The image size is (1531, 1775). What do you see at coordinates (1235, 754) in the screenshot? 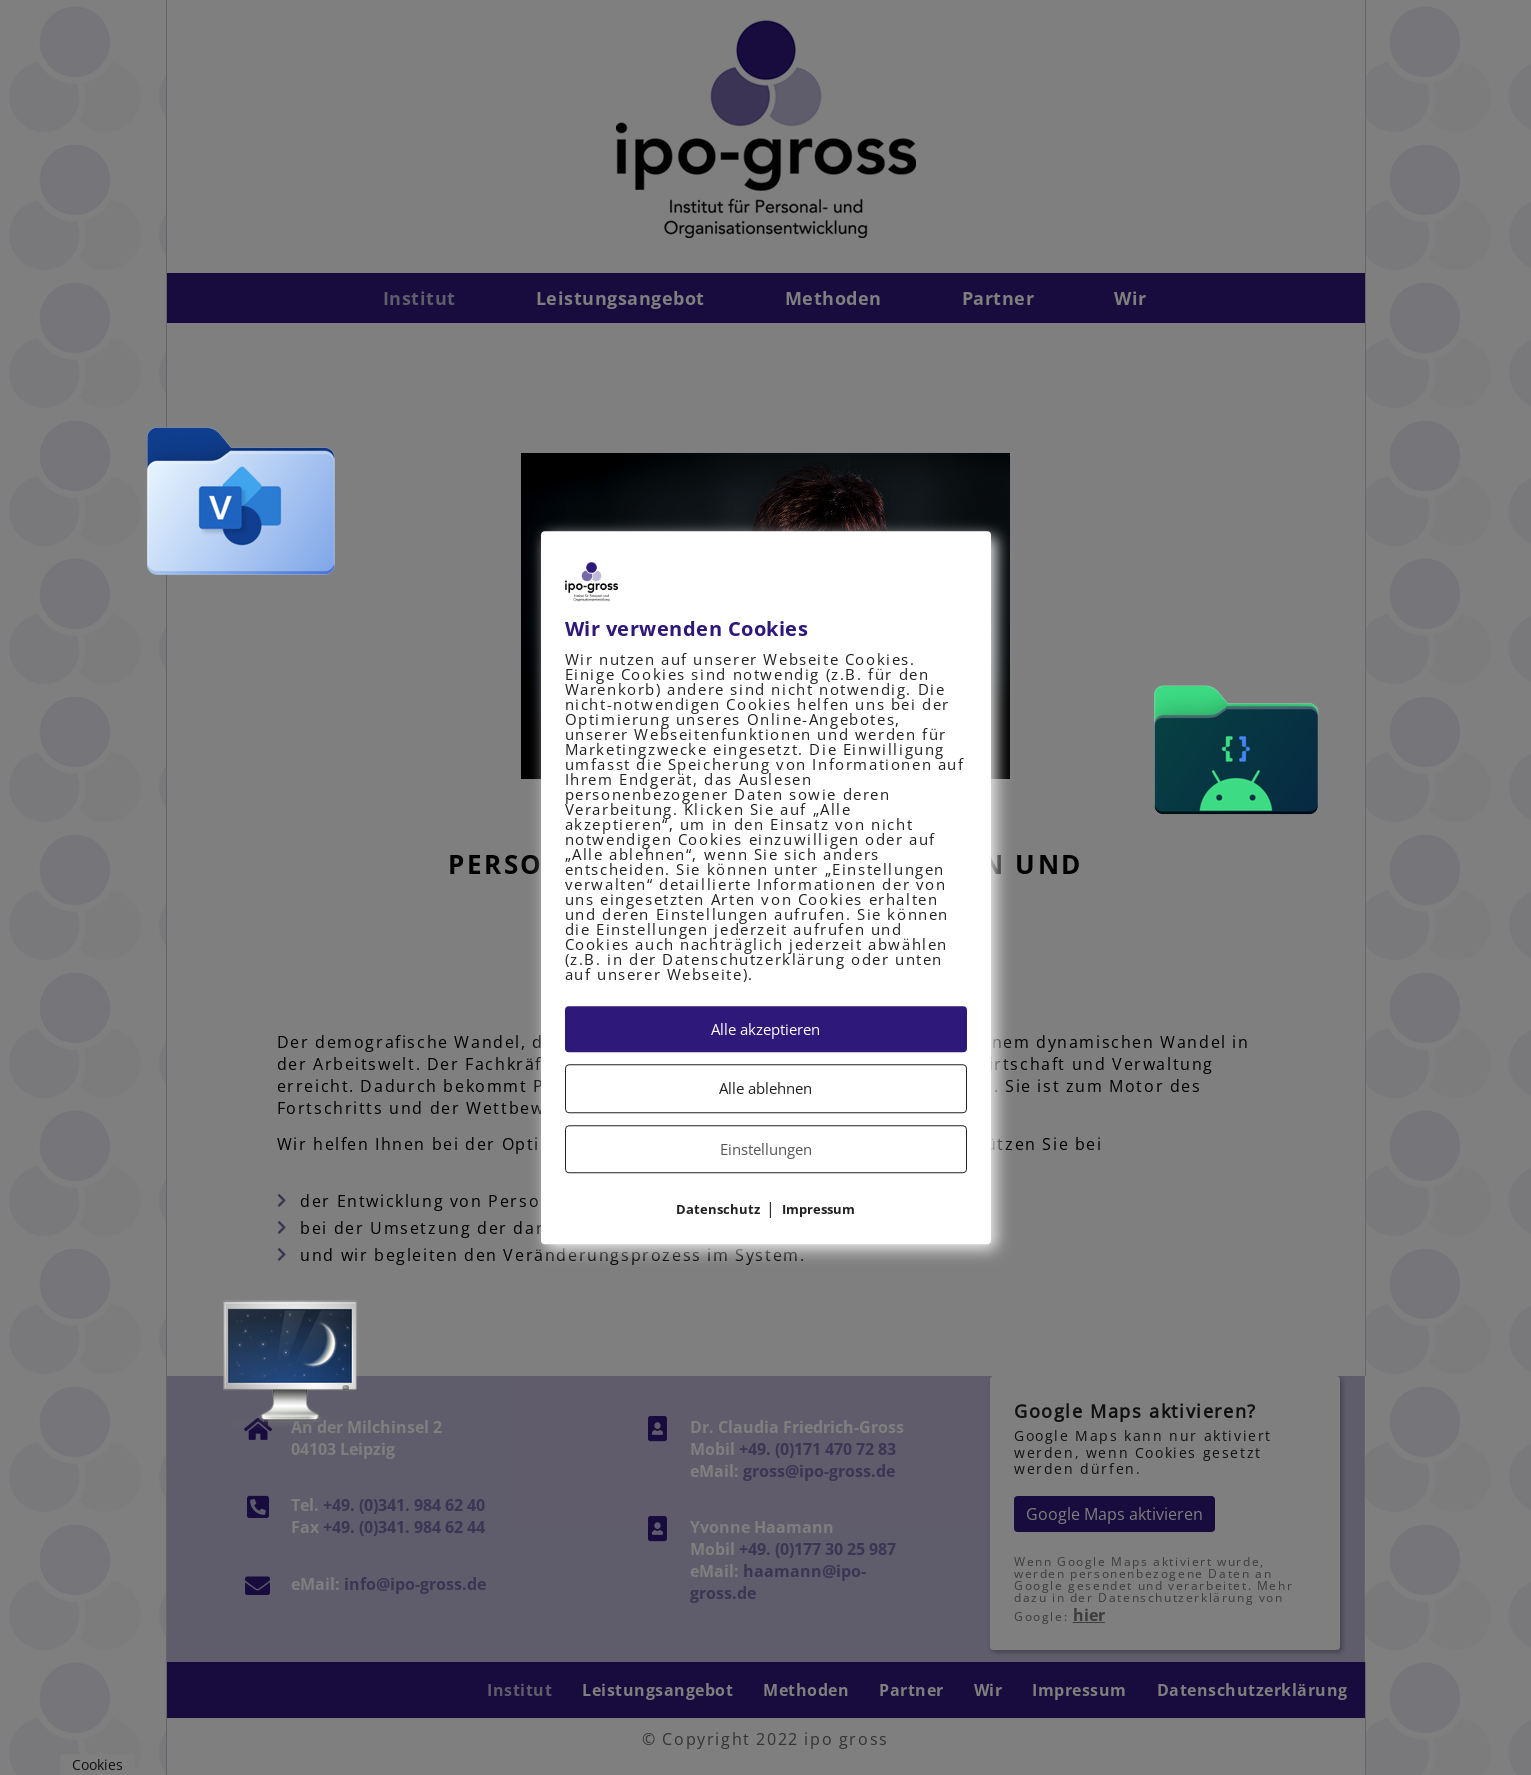
I see `open android developer project files` at bounding box center [1235, 754].